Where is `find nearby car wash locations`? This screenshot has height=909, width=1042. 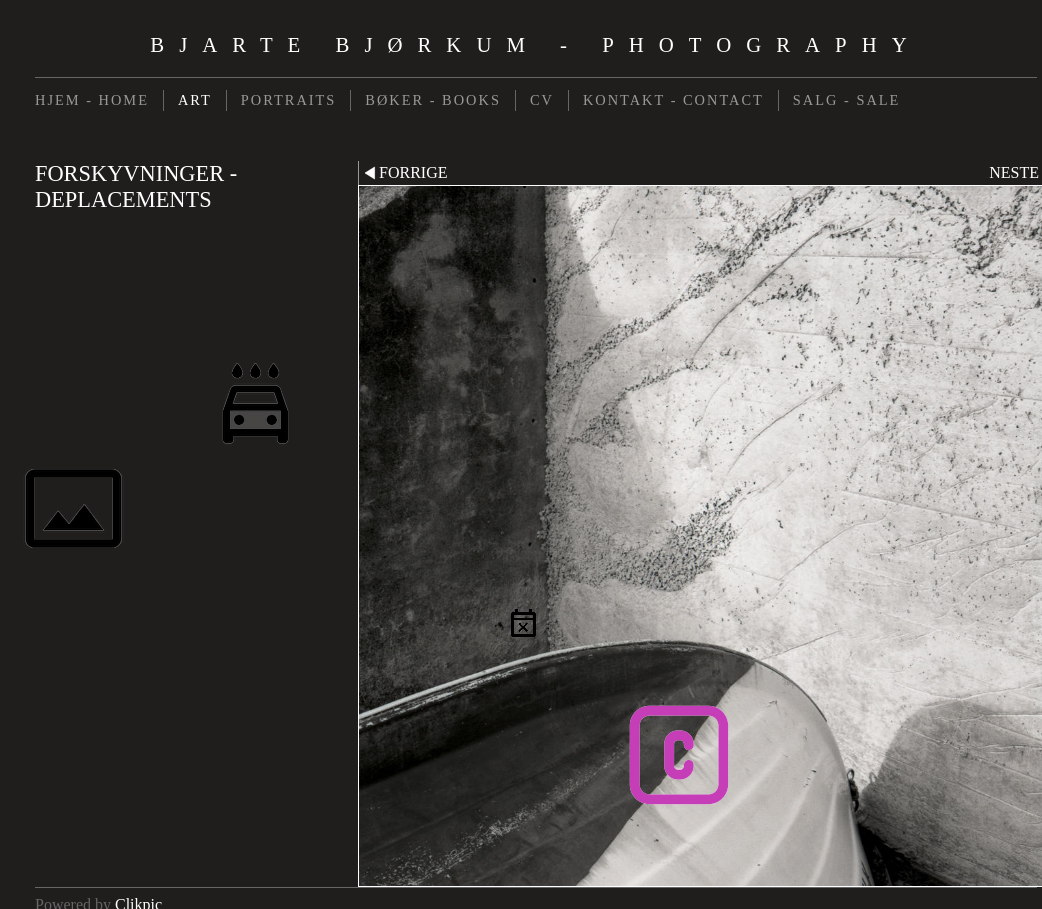
find nearby car wash locations is located at coordinates (255, 403).